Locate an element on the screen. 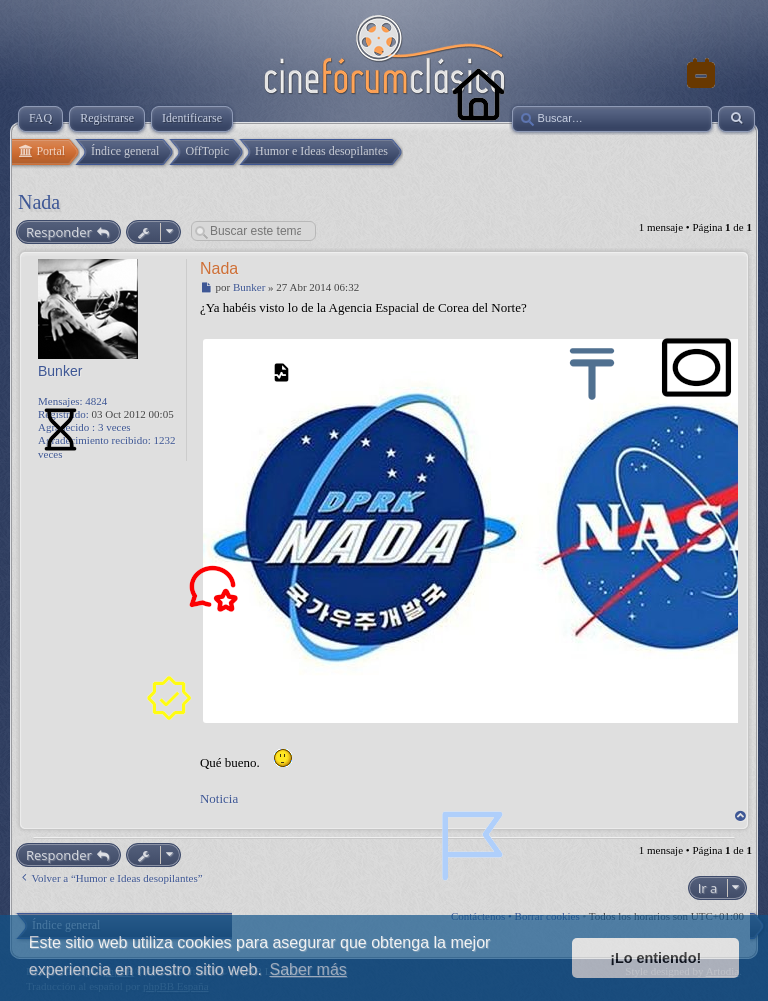  mark a conversation as favorite is located at coordinates (212, 586).